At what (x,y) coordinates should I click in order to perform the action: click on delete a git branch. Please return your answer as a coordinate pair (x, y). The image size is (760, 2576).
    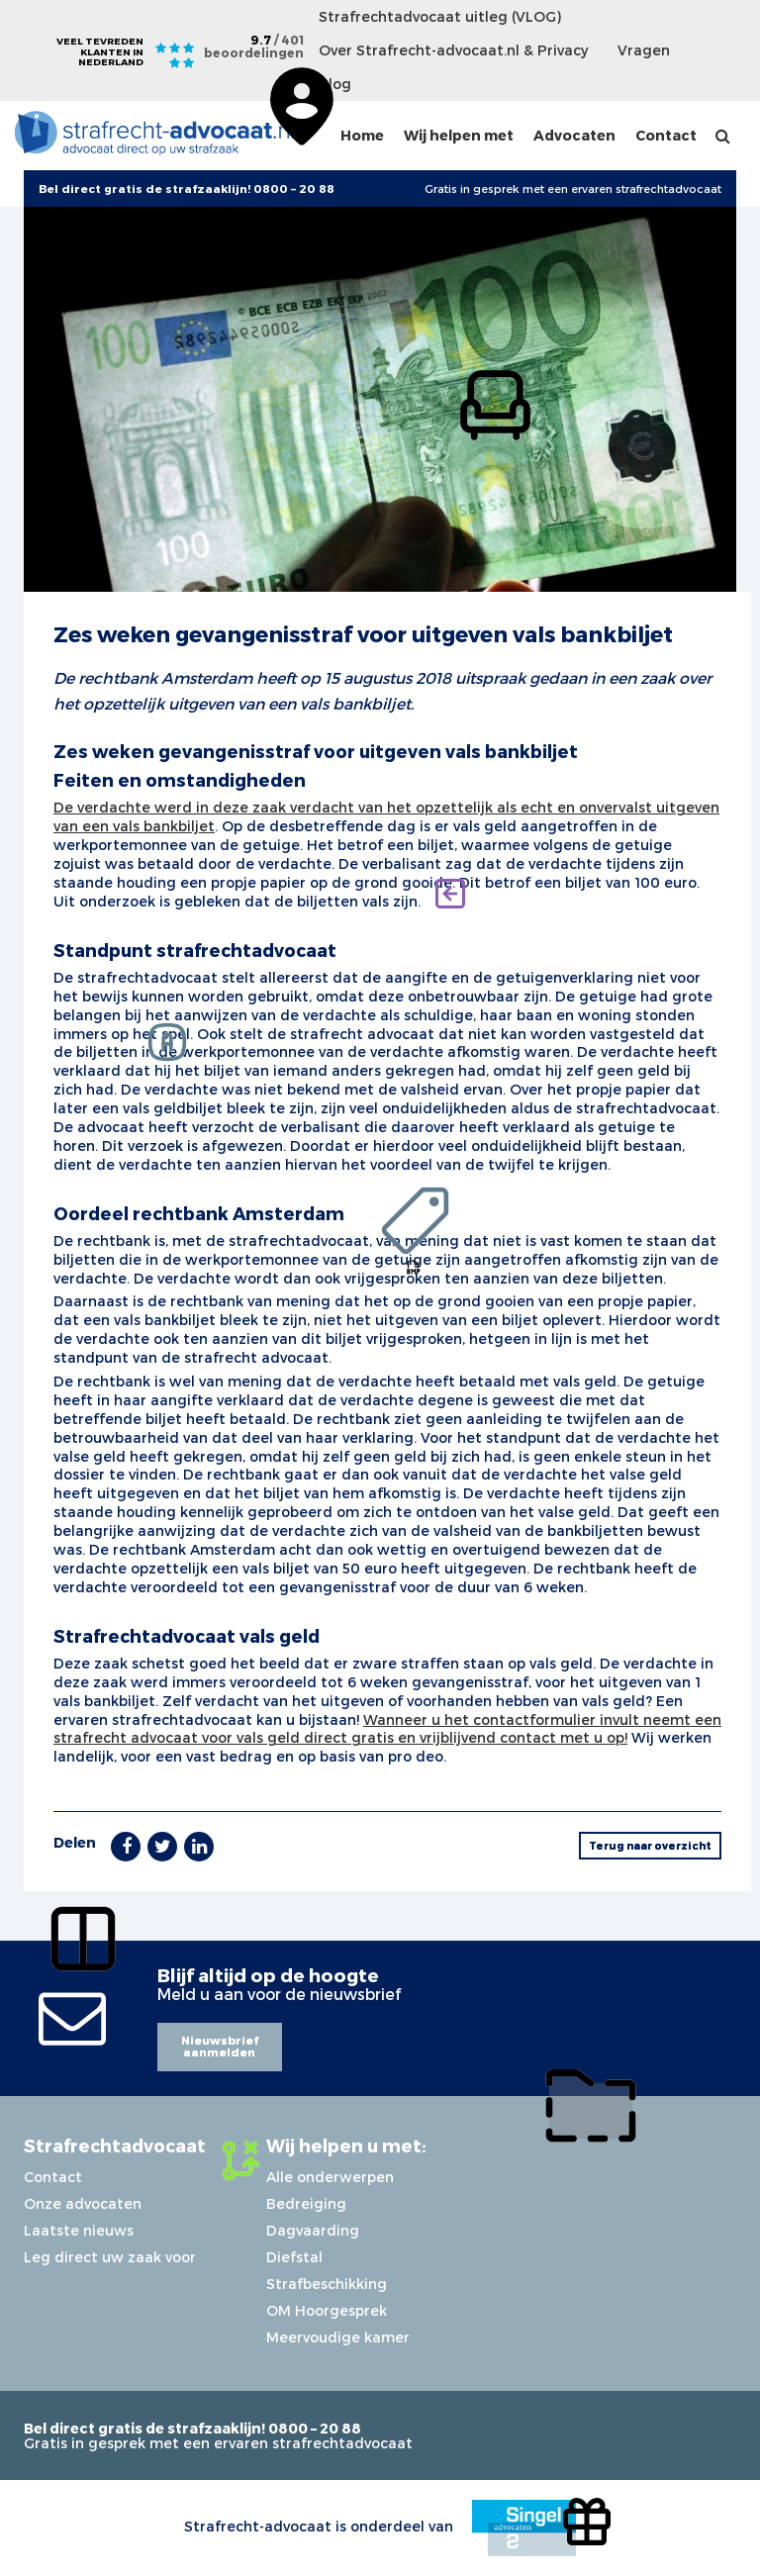
    Looking at the image, I should click on (239, 2160).